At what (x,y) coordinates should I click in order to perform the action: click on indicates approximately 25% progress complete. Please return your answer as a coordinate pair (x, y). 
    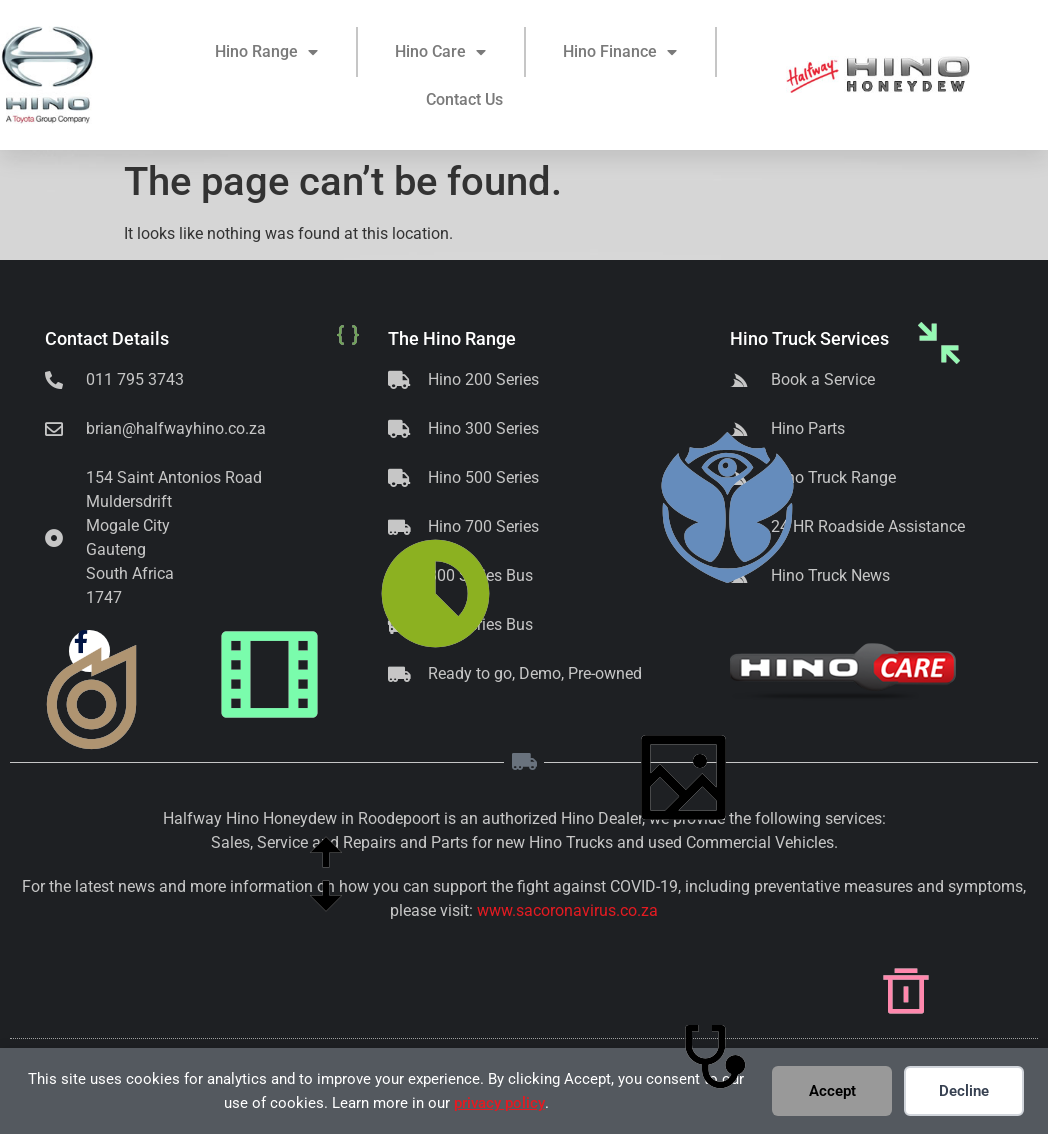
    Looking at the image, I should click on (435, 593).